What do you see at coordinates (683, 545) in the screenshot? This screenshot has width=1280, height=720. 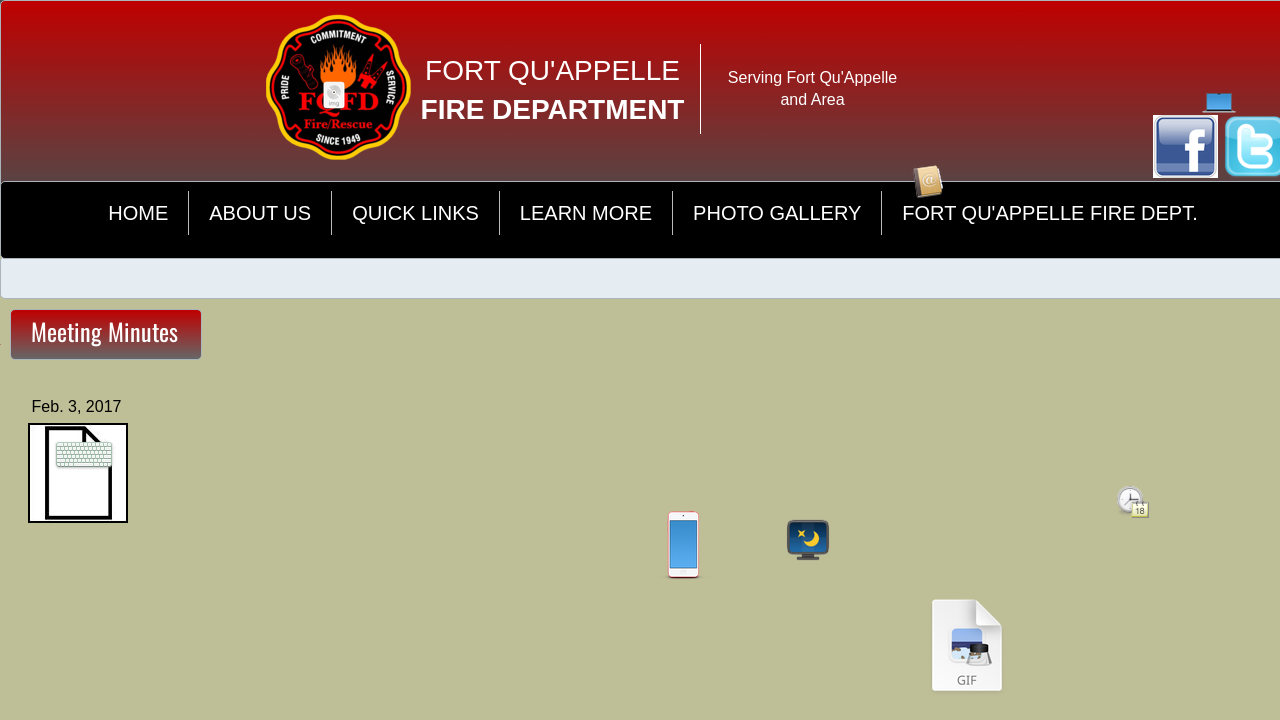 I see `iPod Touch device connected` at bounding box center [683, 545].